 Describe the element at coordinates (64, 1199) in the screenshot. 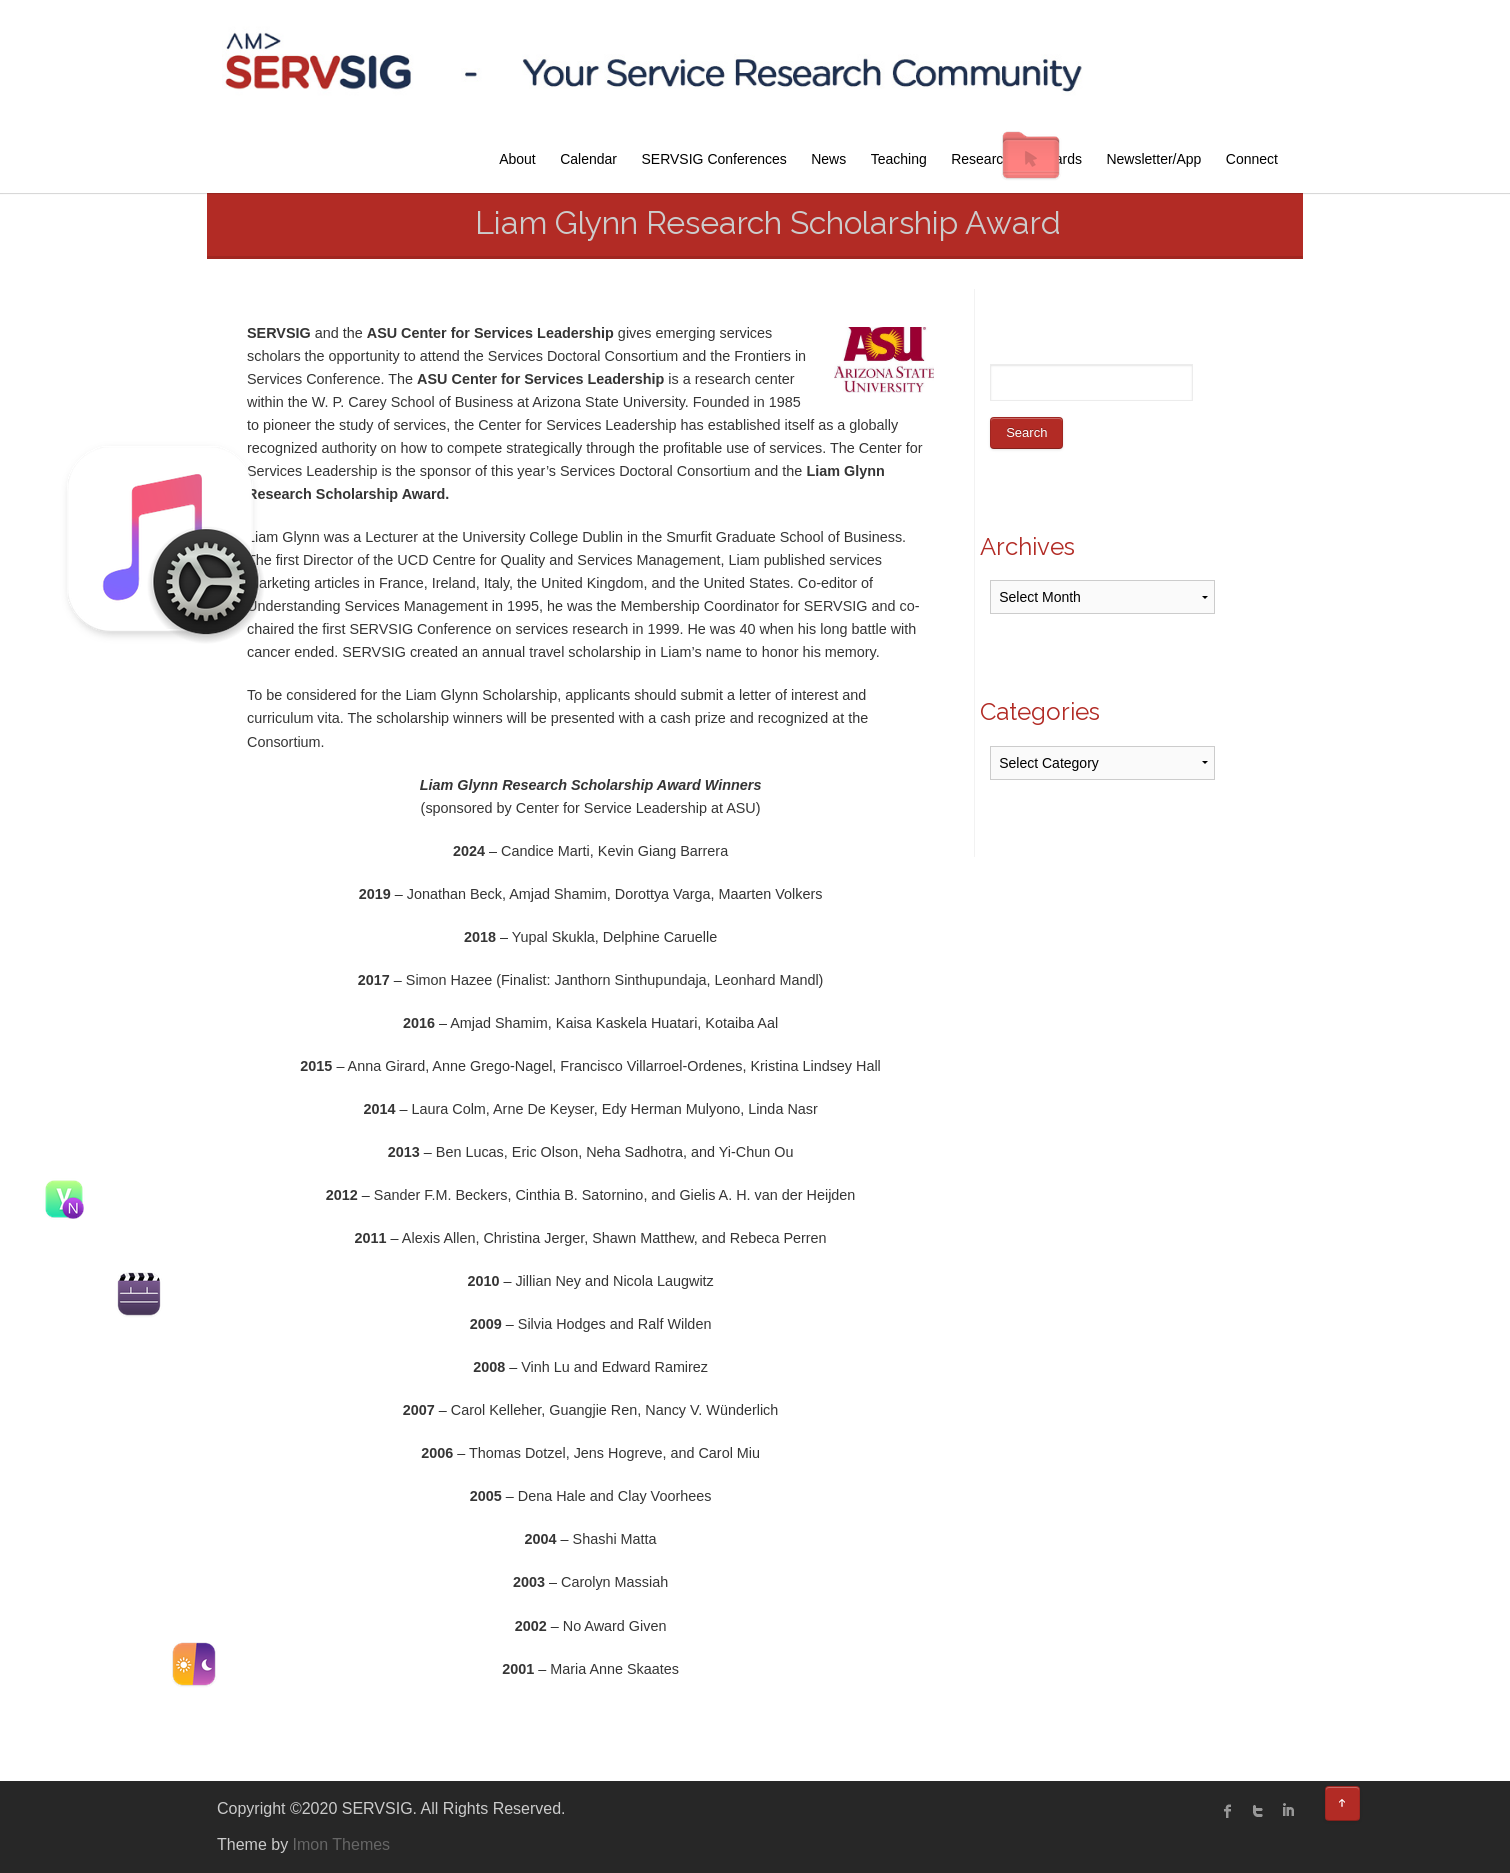

I see `open yubikey neo manager app` at that location.